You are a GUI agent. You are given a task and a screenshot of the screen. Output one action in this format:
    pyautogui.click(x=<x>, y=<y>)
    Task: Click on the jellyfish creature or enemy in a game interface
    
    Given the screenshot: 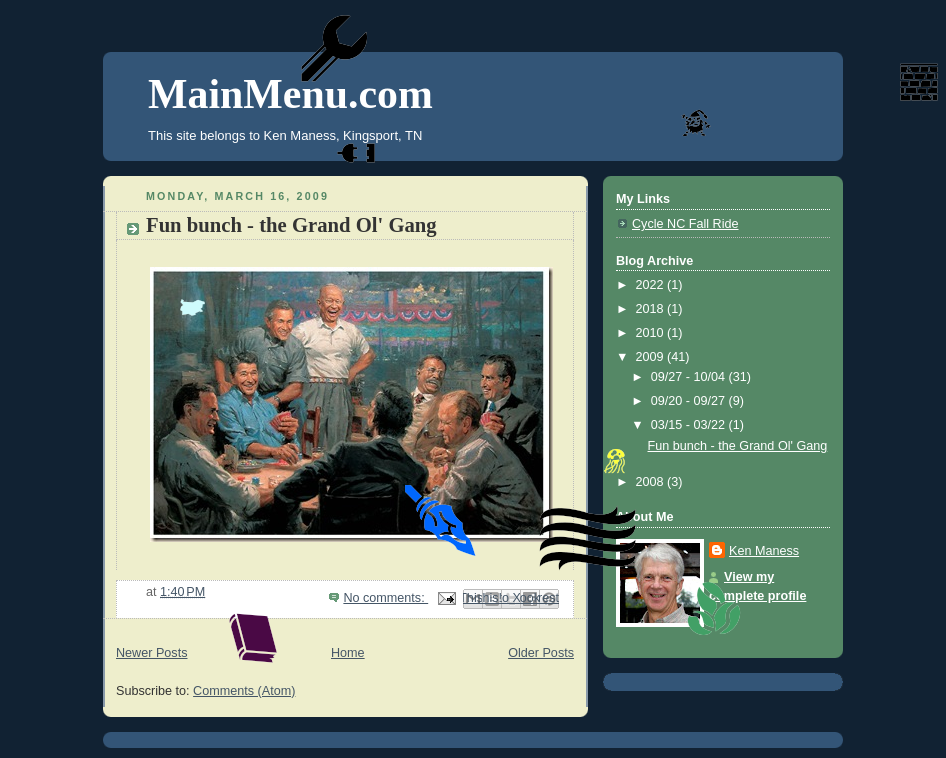 What is the action you would take?
    pyautogui.click(x=616, y=461)
    